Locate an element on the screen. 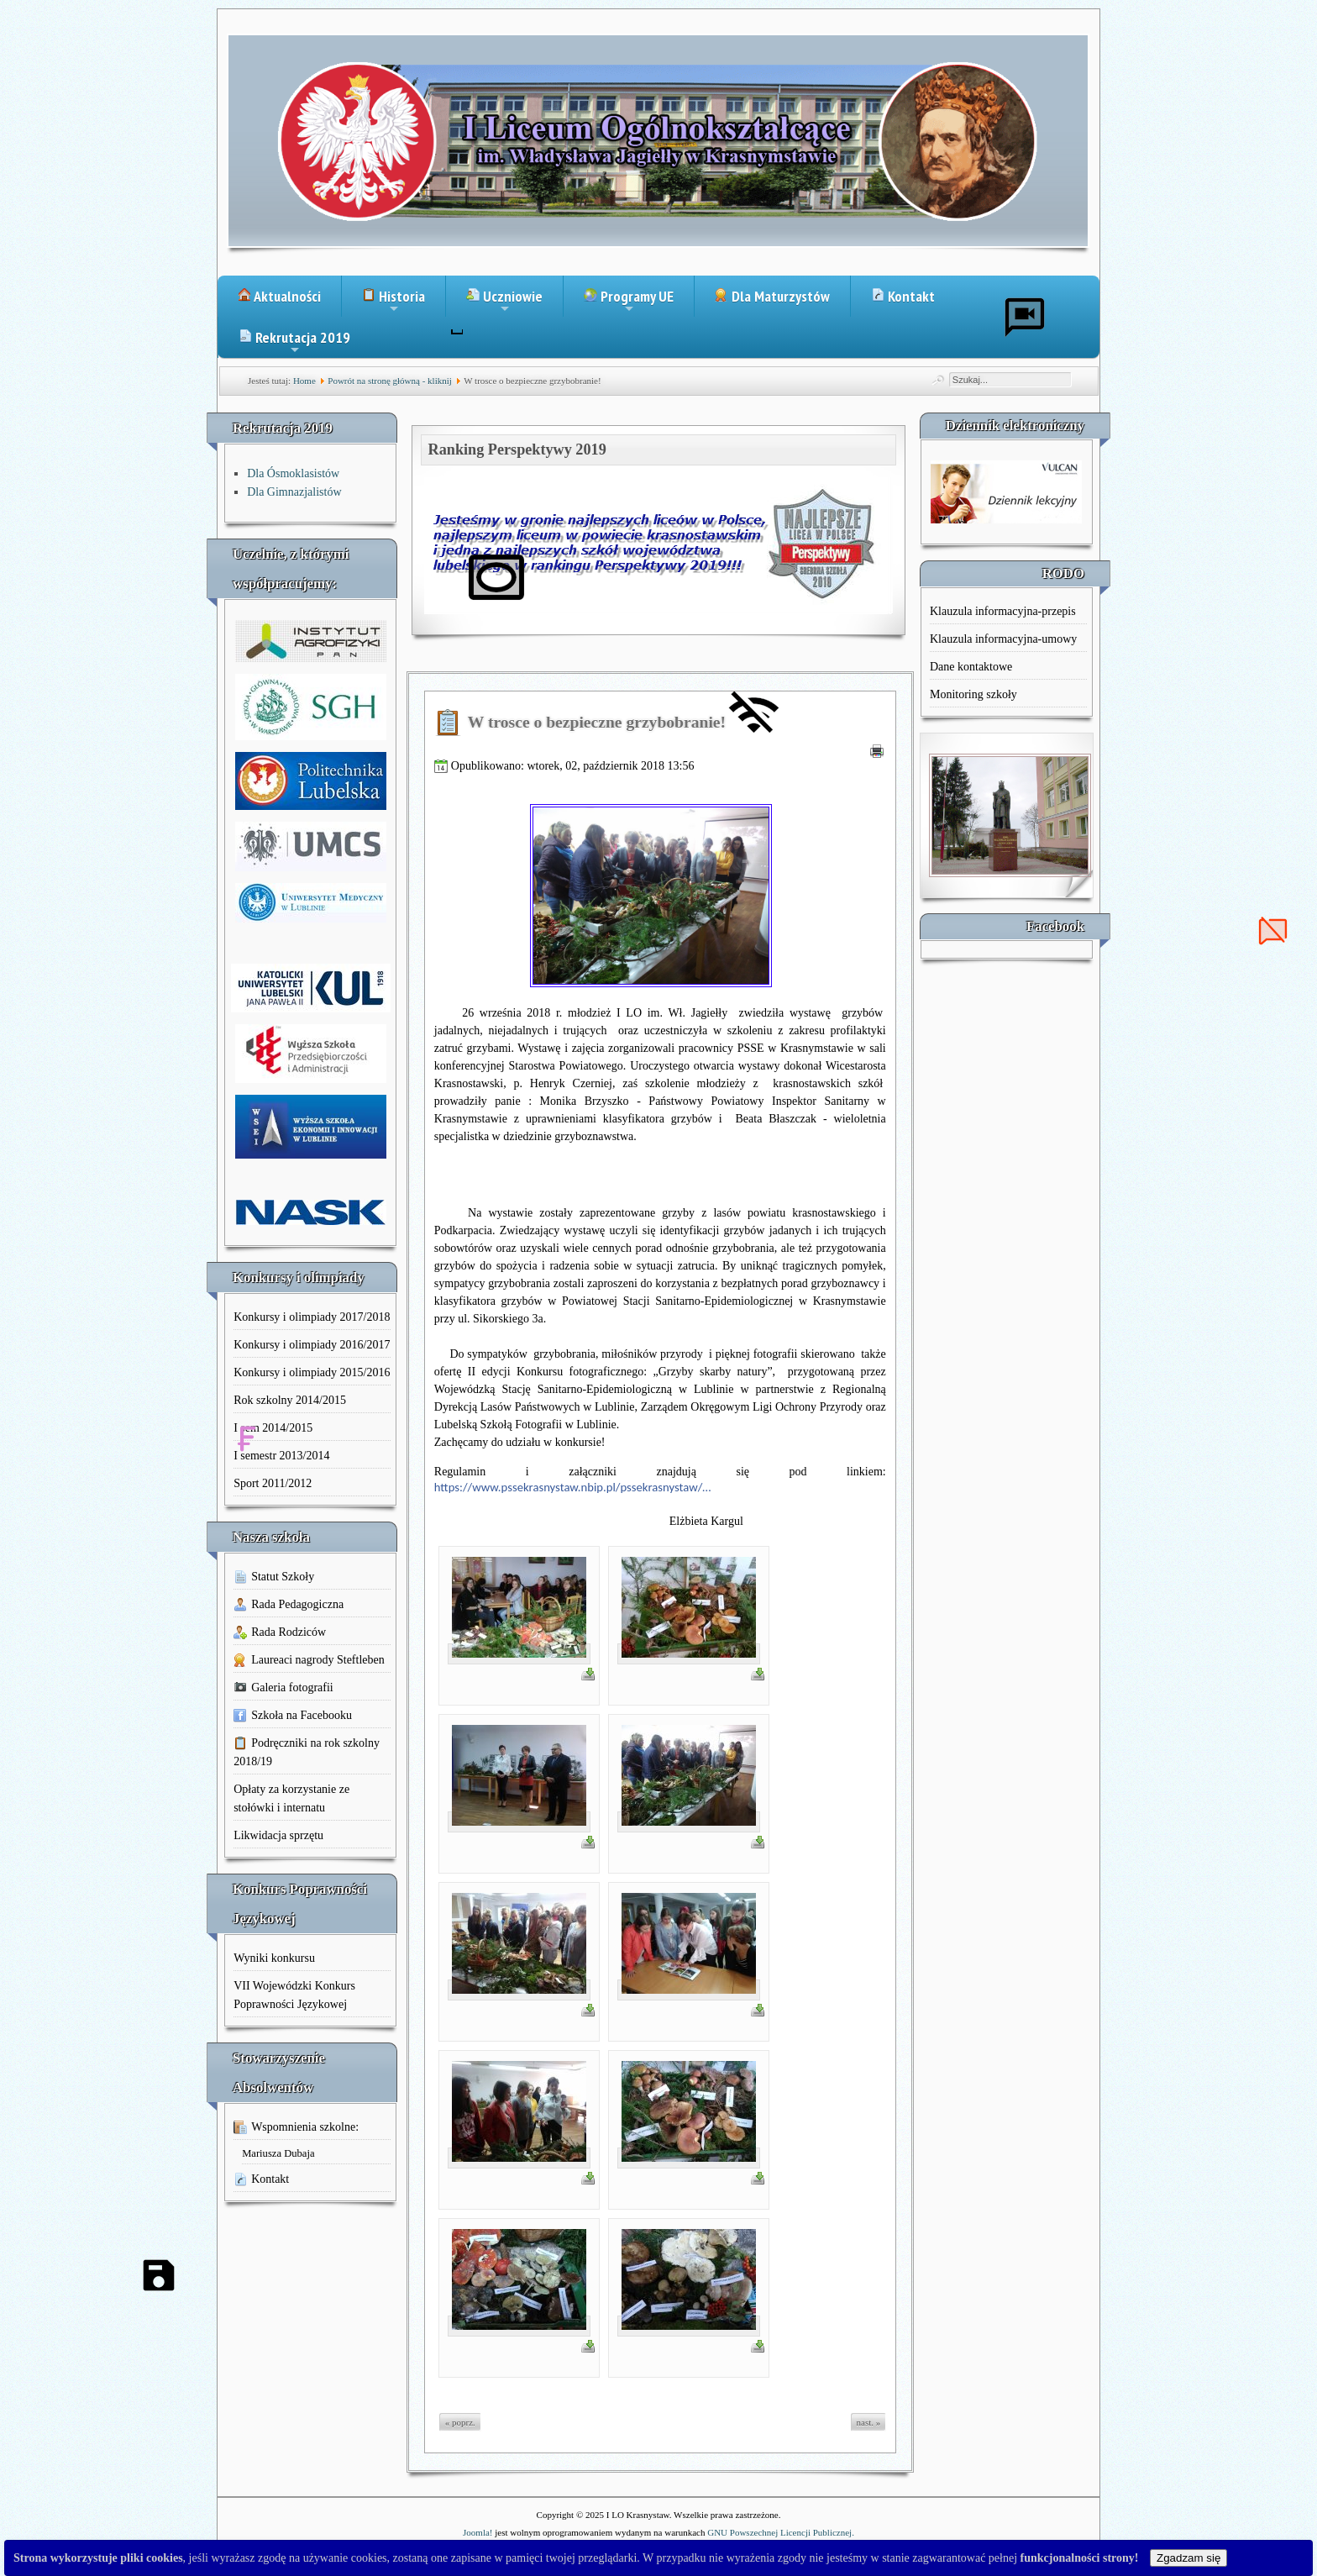 The height and width of the screenshot is (2576, 1317). indicates Swiss franc currency is located at coordinates (246, 1438).